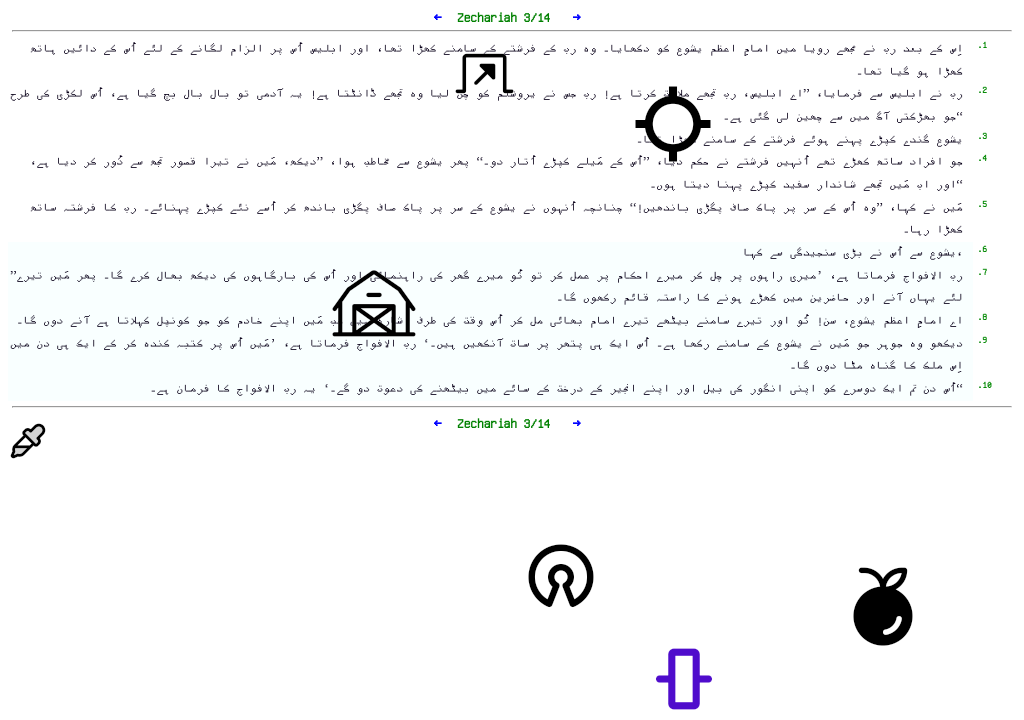 The image size is (1024, 720). I want to click on pick a color from the canvas, so click(28, 441).